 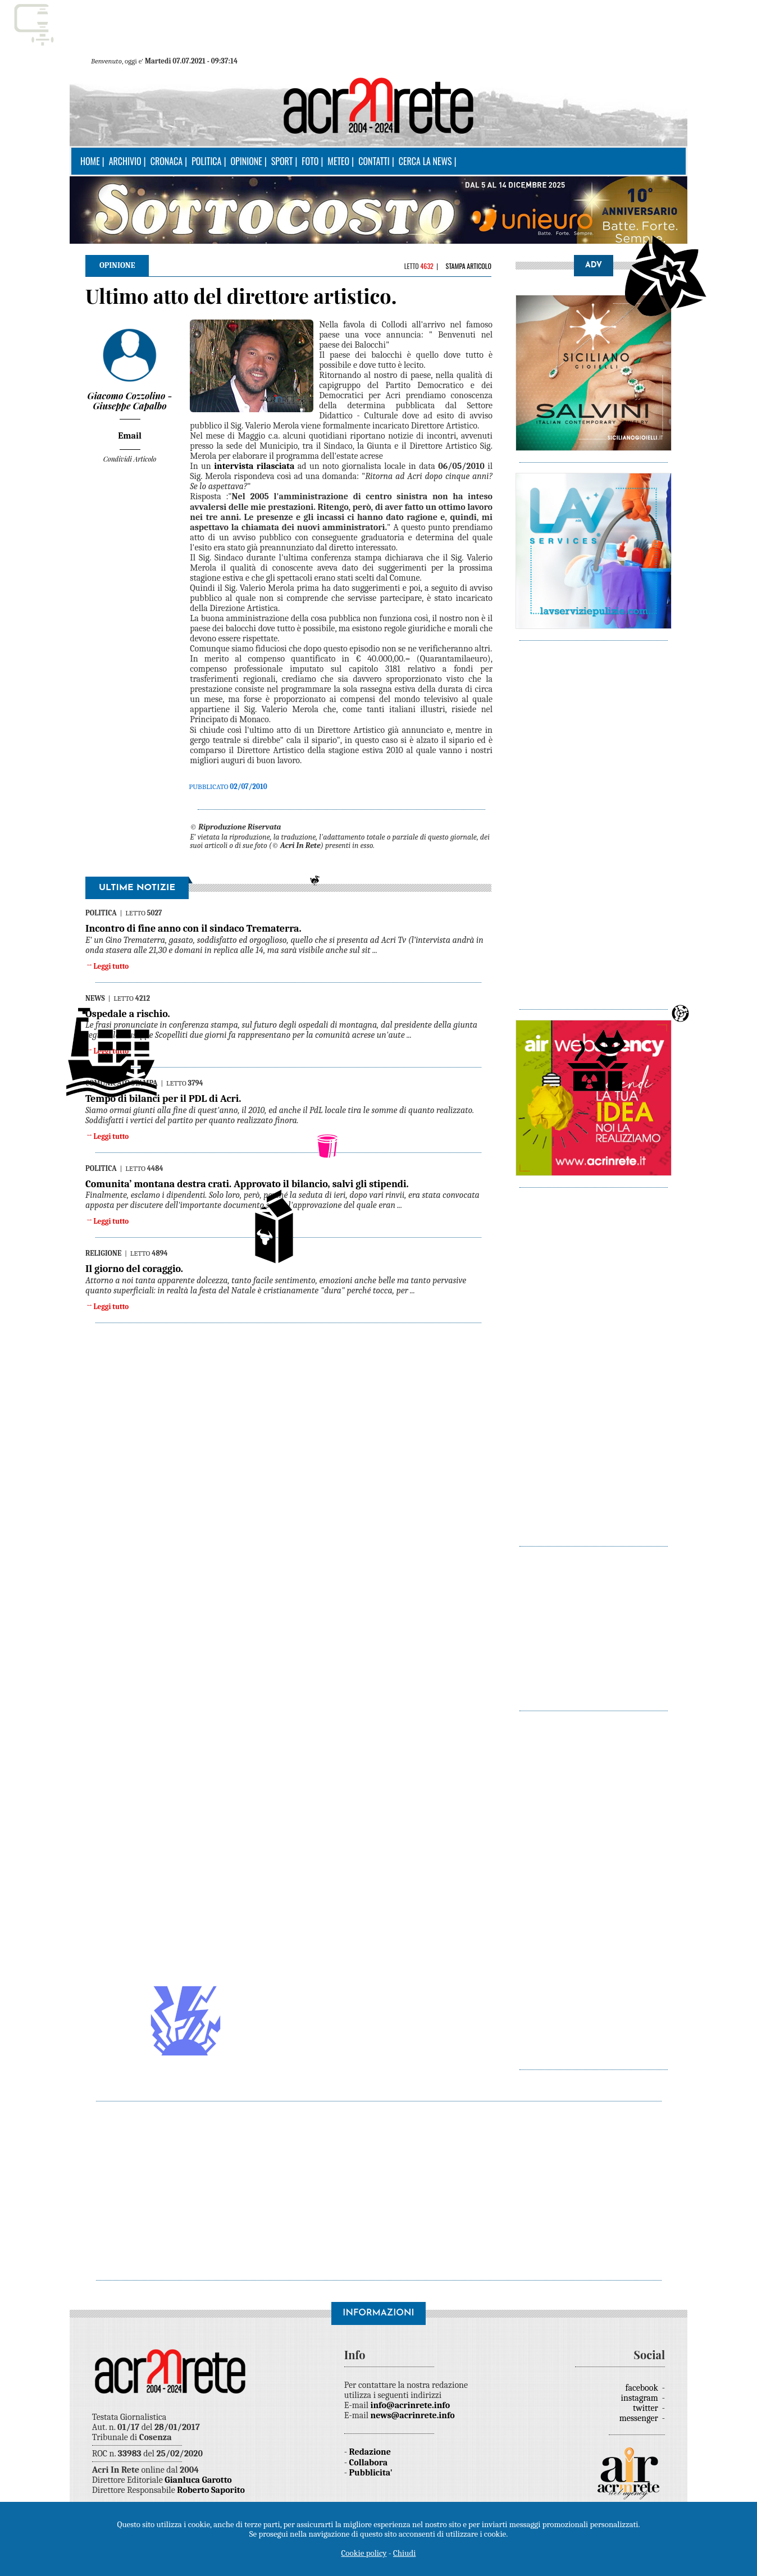 I want to click on milk or dairy product item in a game inventory, so click(x=274, y=1227).